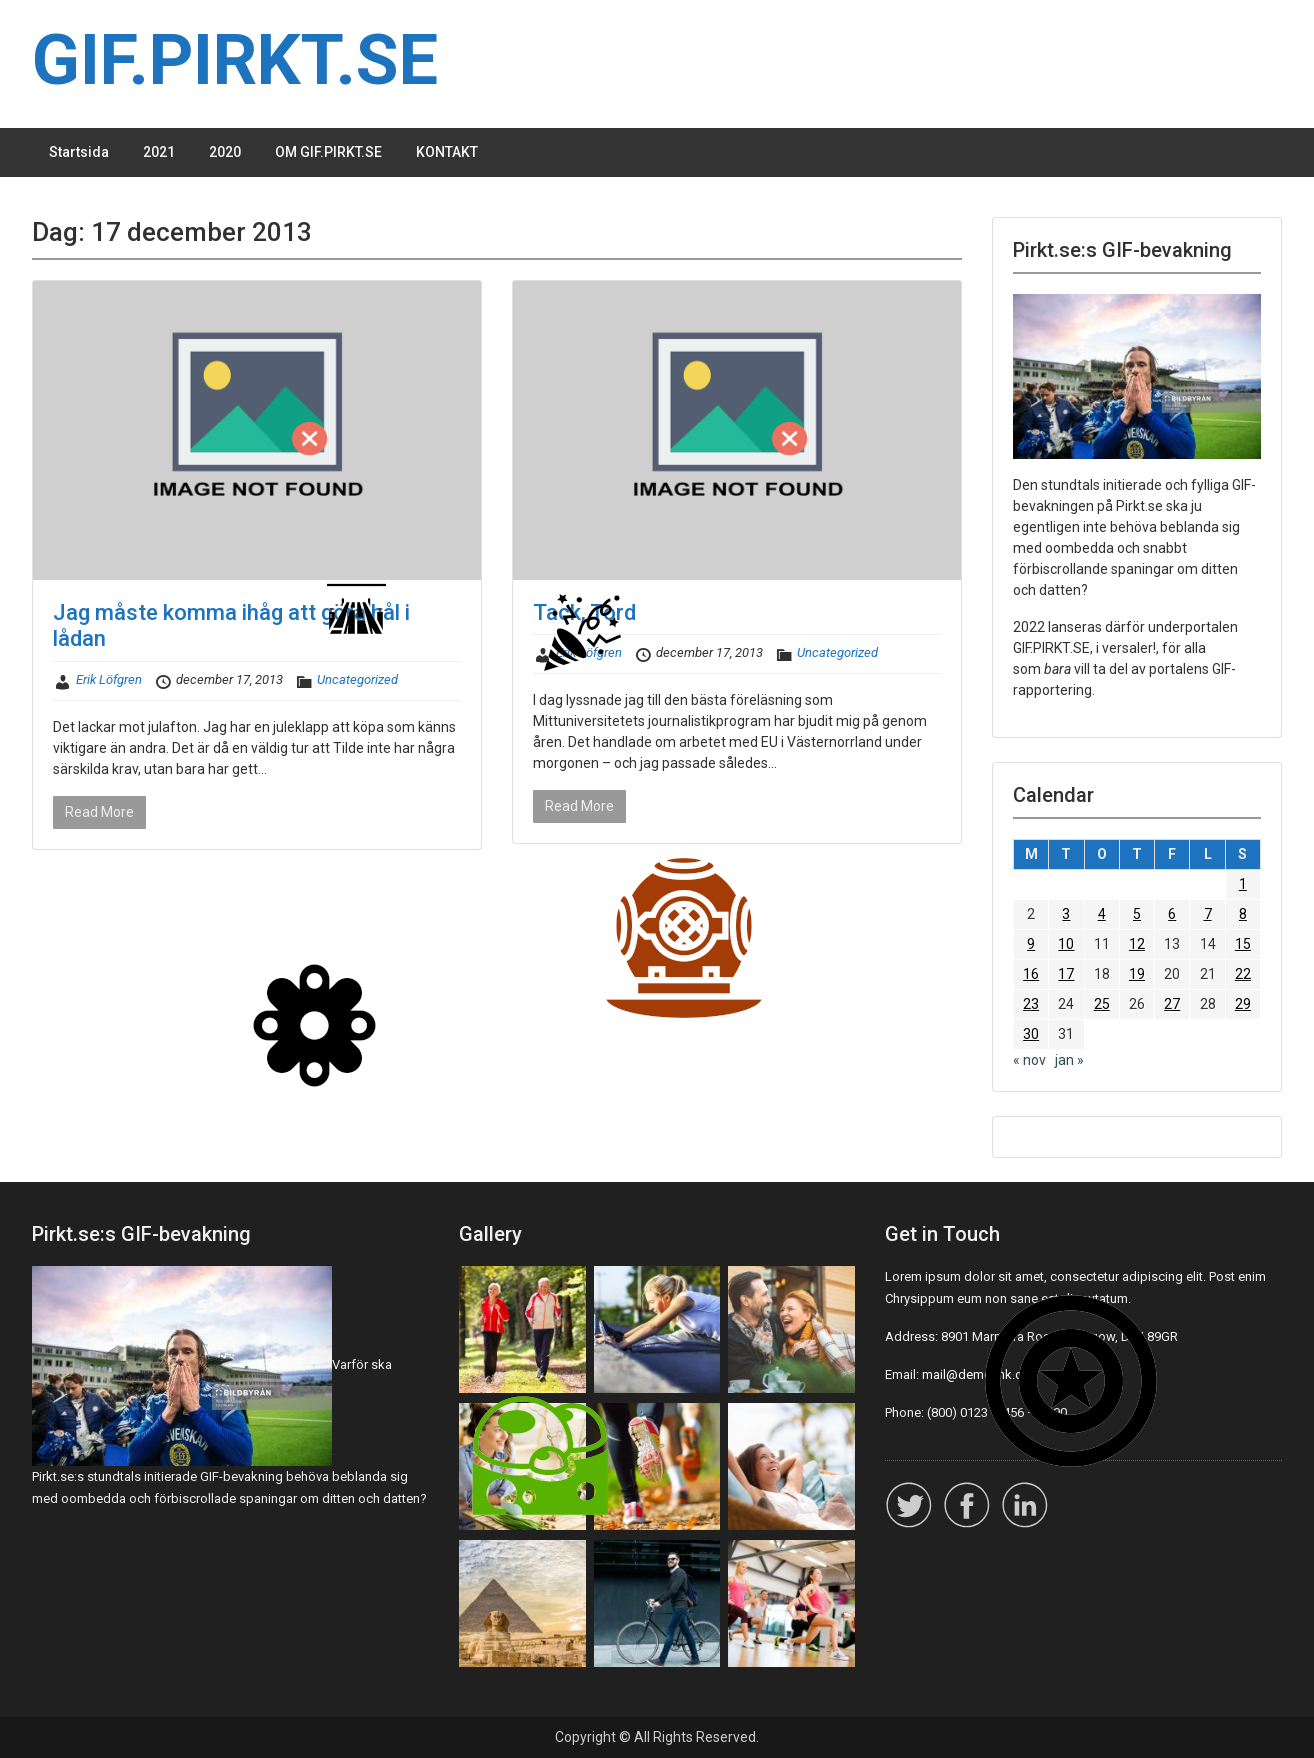 The height and width of the screenshot is (1758, 1314). I want to click on celebrate an achievement or milestone, so click(582, 633).